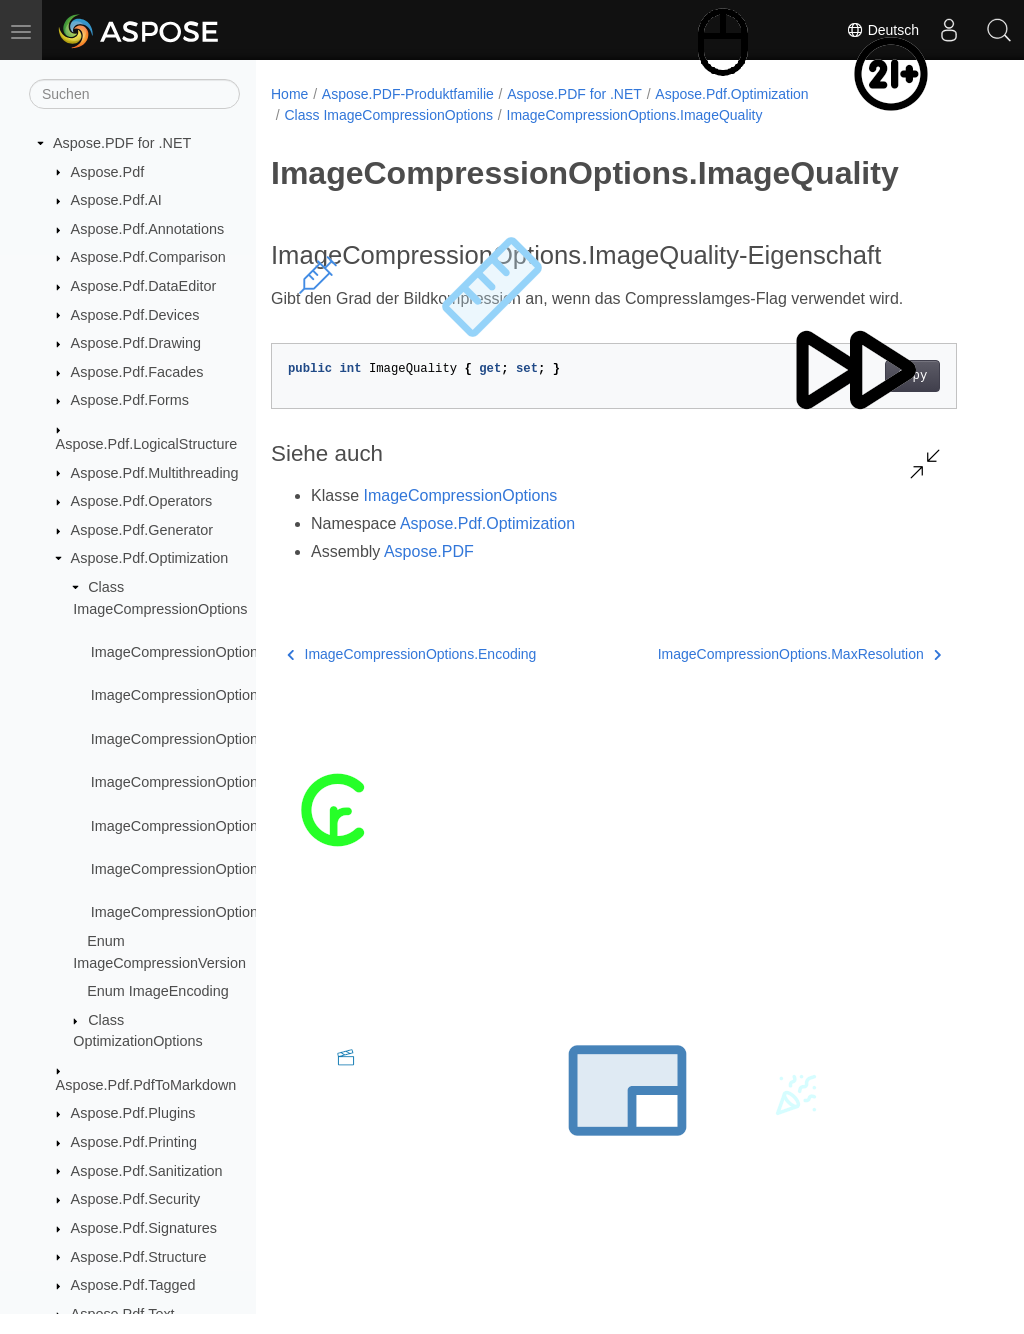  Describe the element at coordinates (335, 810) in the screenshot. I see `indicates brazilian cruzeiro currency` at that location.